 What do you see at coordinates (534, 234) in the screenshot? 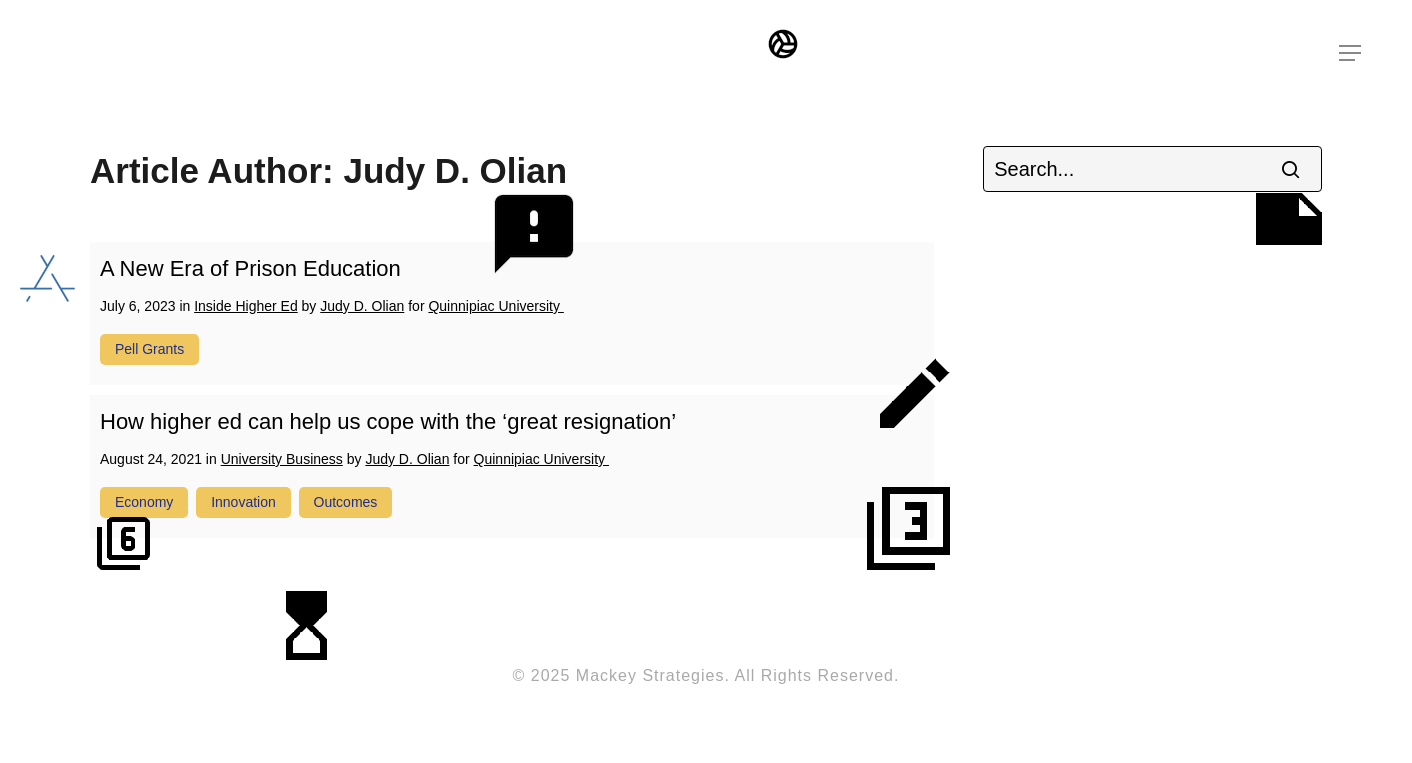
I see `submit feedback or comments` at bounding box center [534, 234].